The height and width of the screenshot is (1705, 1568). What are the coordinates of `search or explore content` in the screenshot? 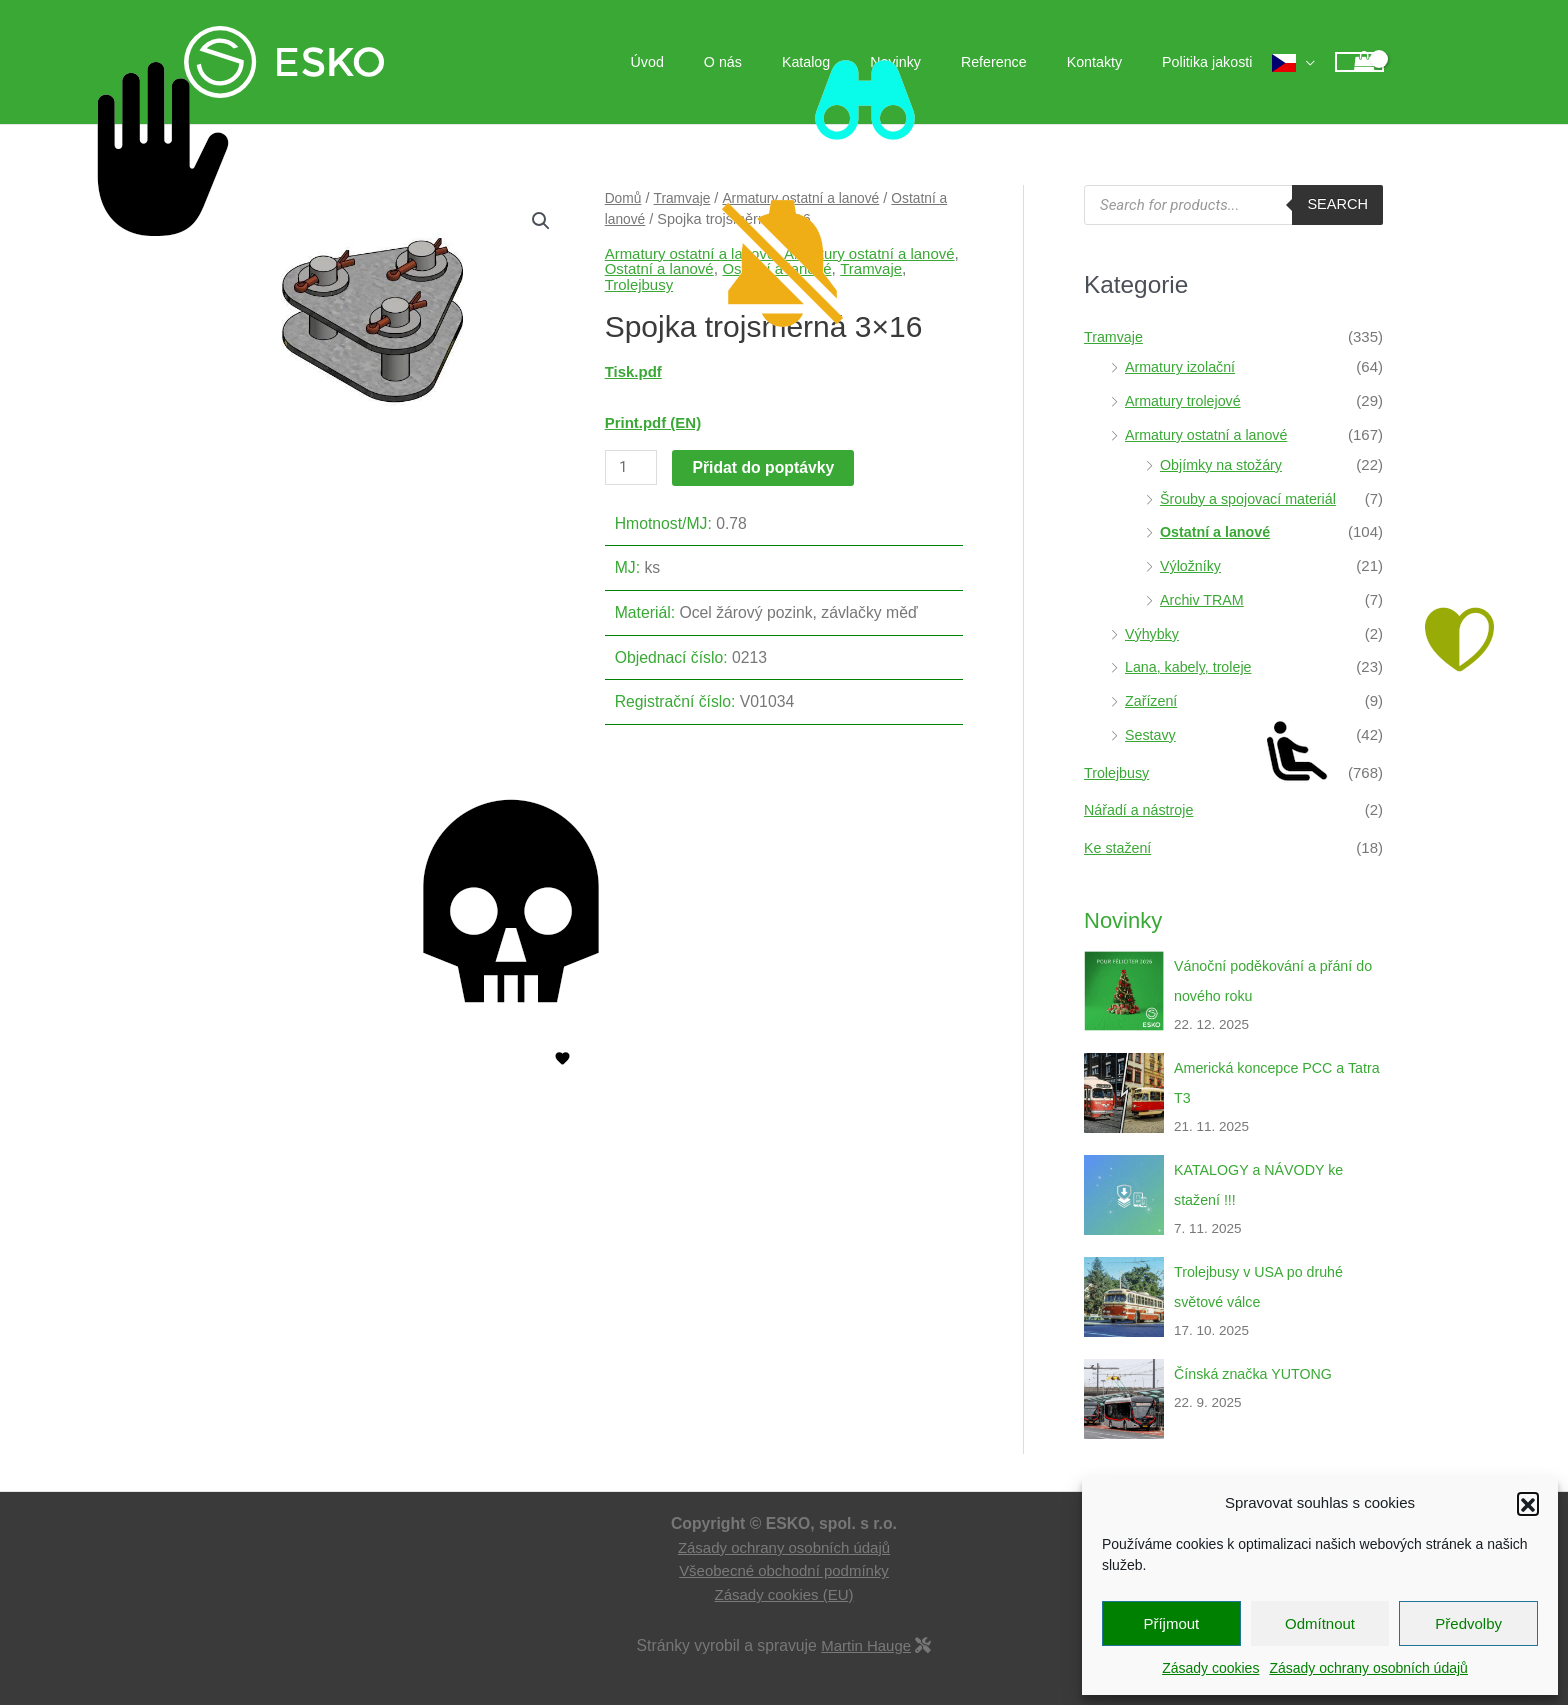 It's located at (865, 100).